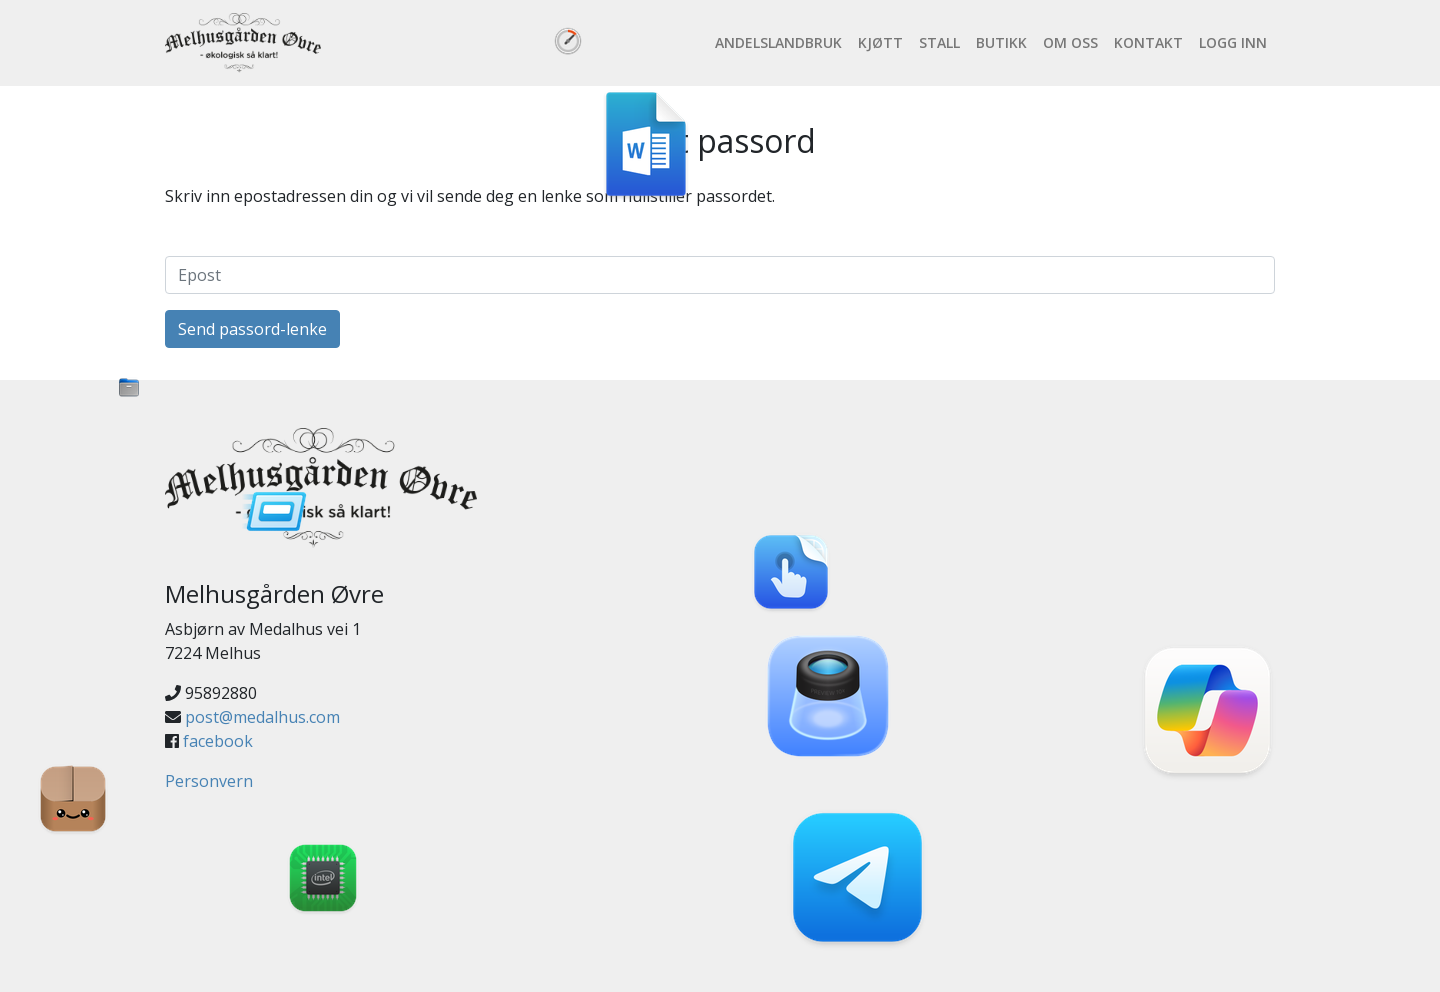  Describe the element at coordinates (791, 572) in the screenshot. I see `open touchscreen settings and preferences` at that location.